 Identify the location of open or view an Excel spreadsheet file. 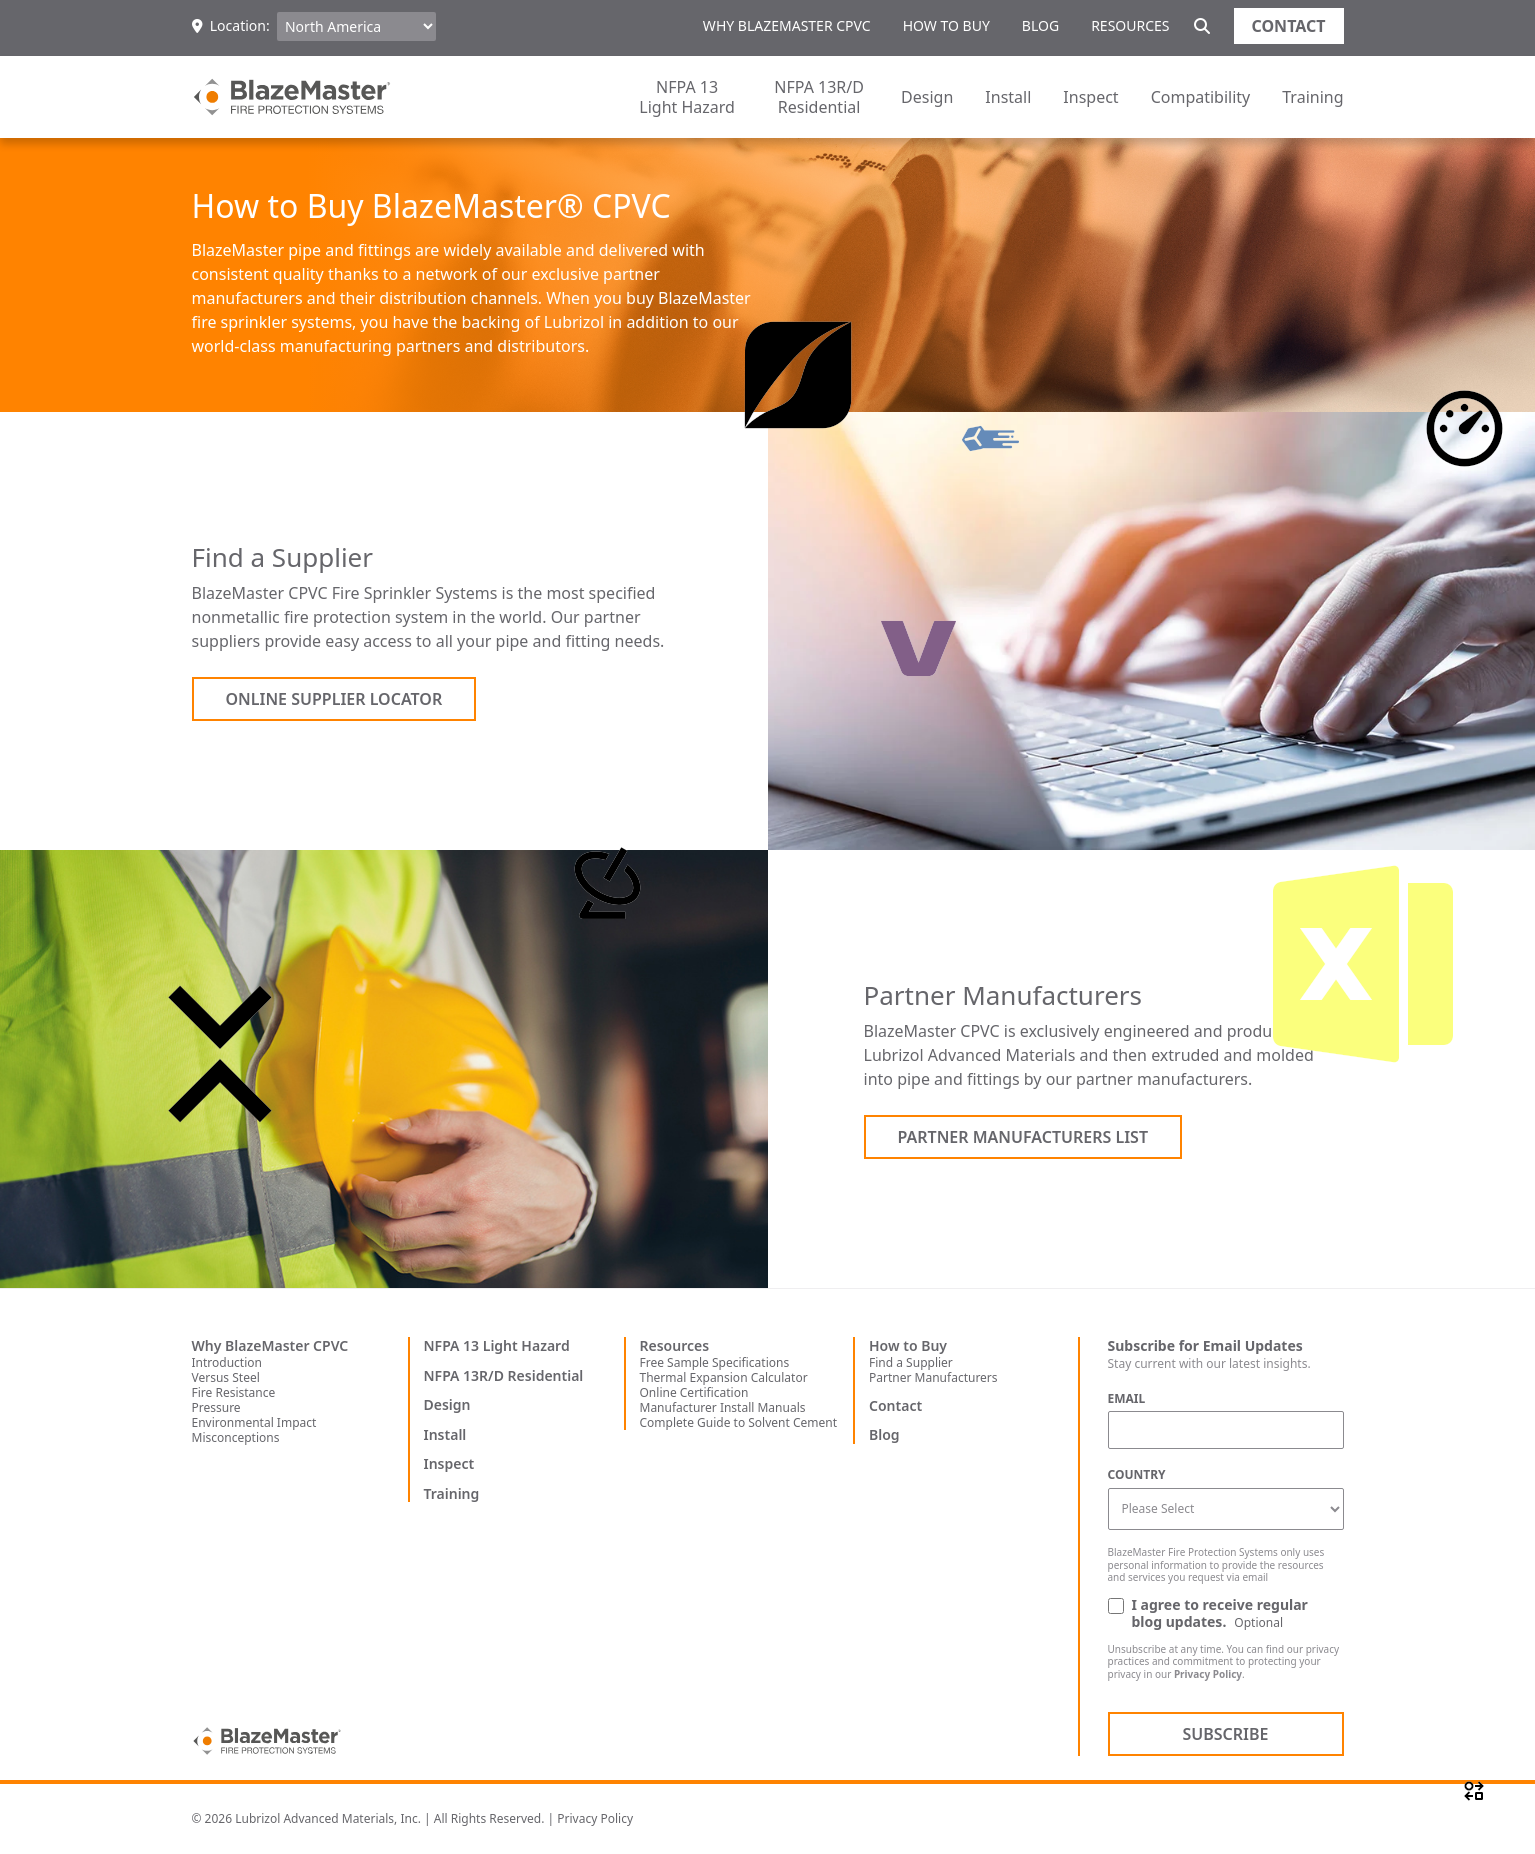
(1363, 964).